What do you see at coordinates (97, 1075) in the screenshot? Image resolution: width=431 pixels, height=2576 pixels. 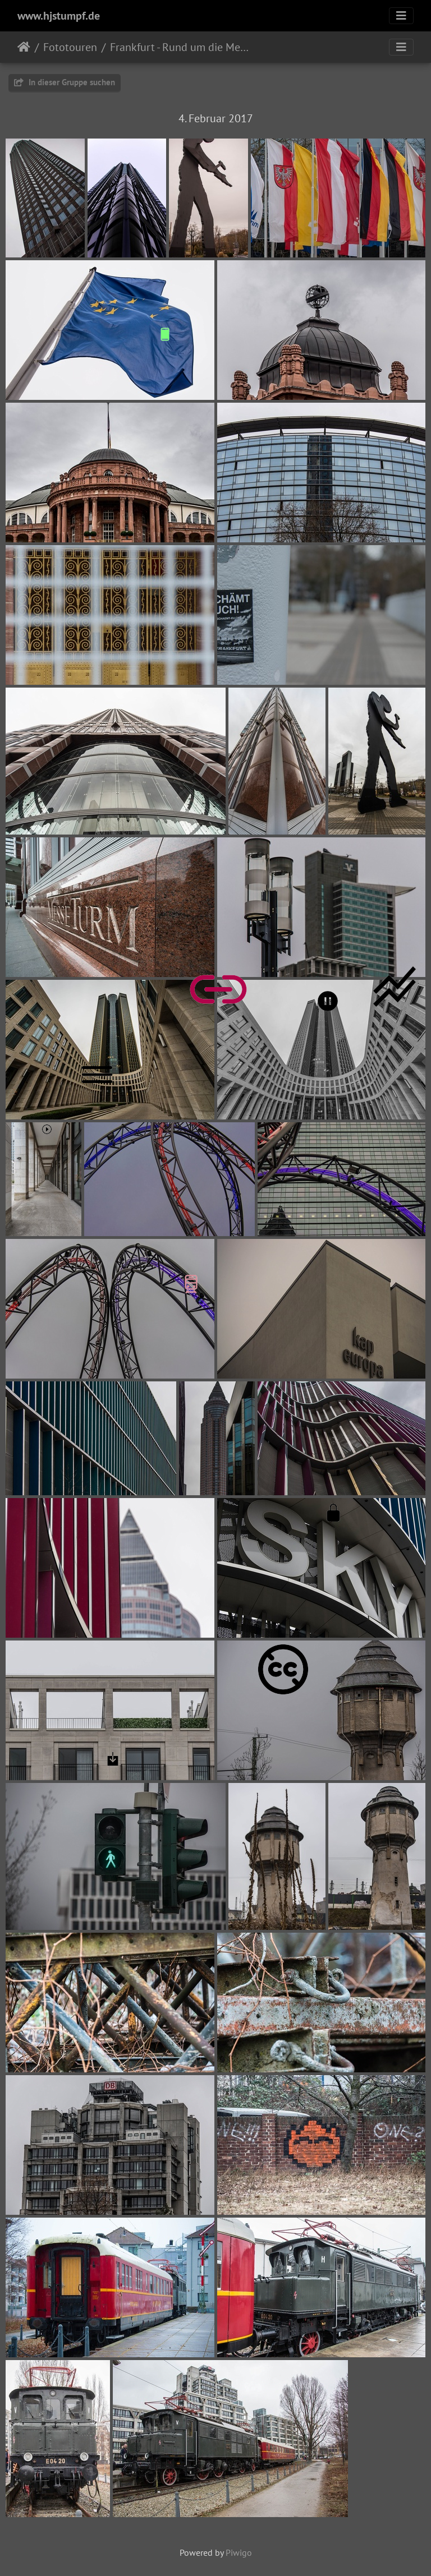 I see `open navigation menu` at bounding box center [97, 1075].